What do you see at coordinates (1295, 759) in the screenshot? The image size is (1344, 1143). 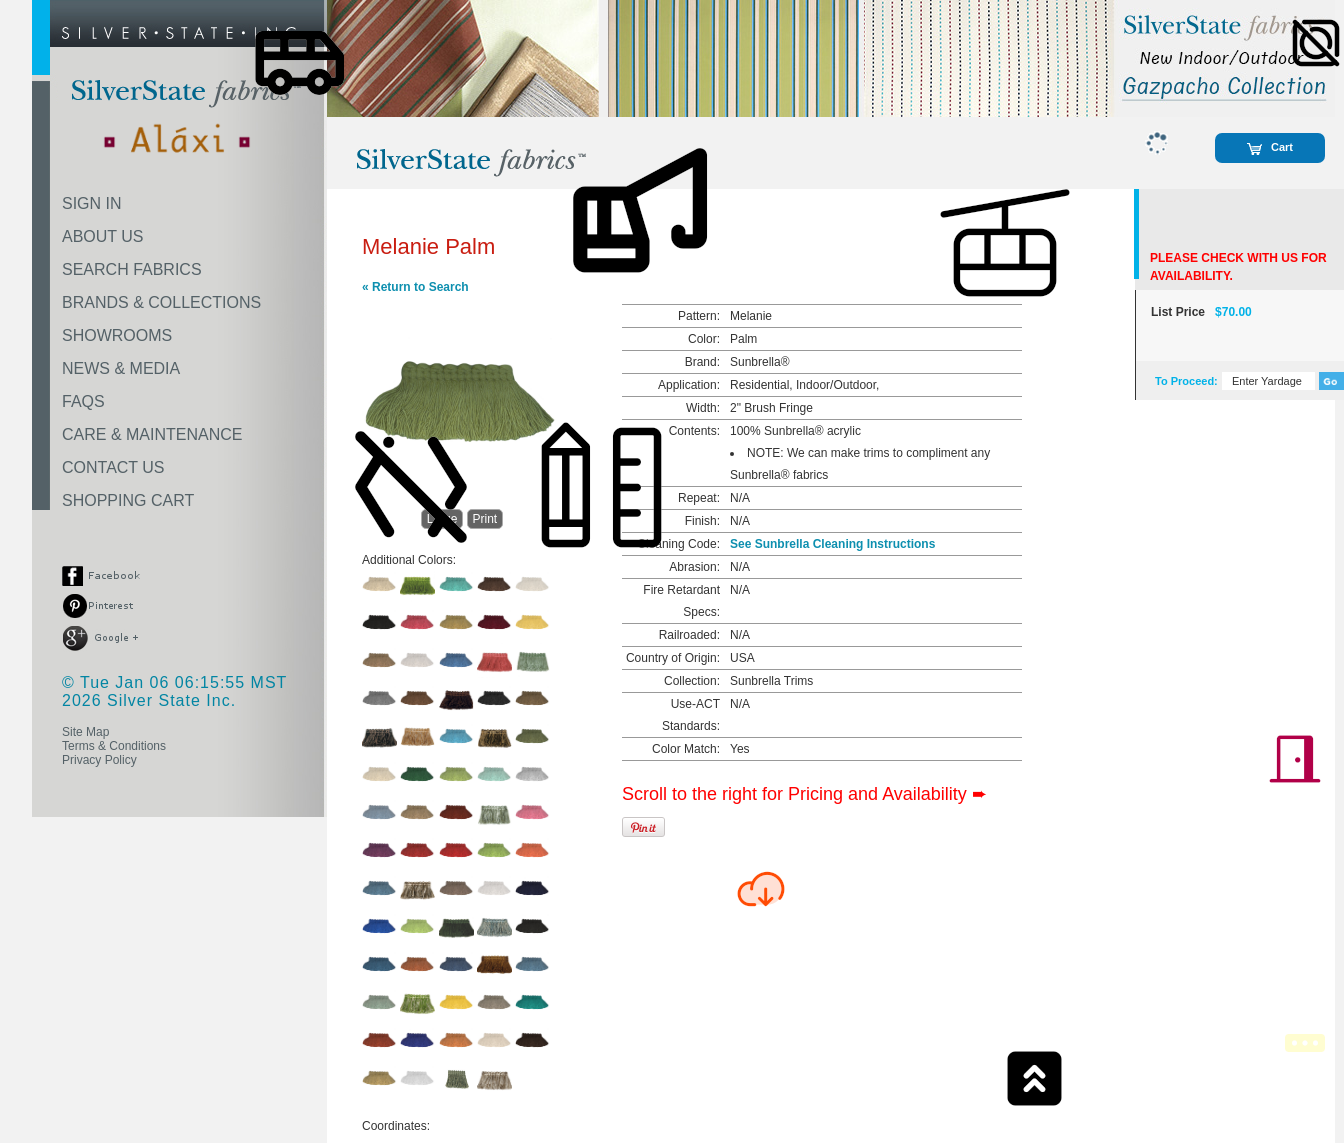 I see `log out or exit the application` at bounding box center [1295, 759].